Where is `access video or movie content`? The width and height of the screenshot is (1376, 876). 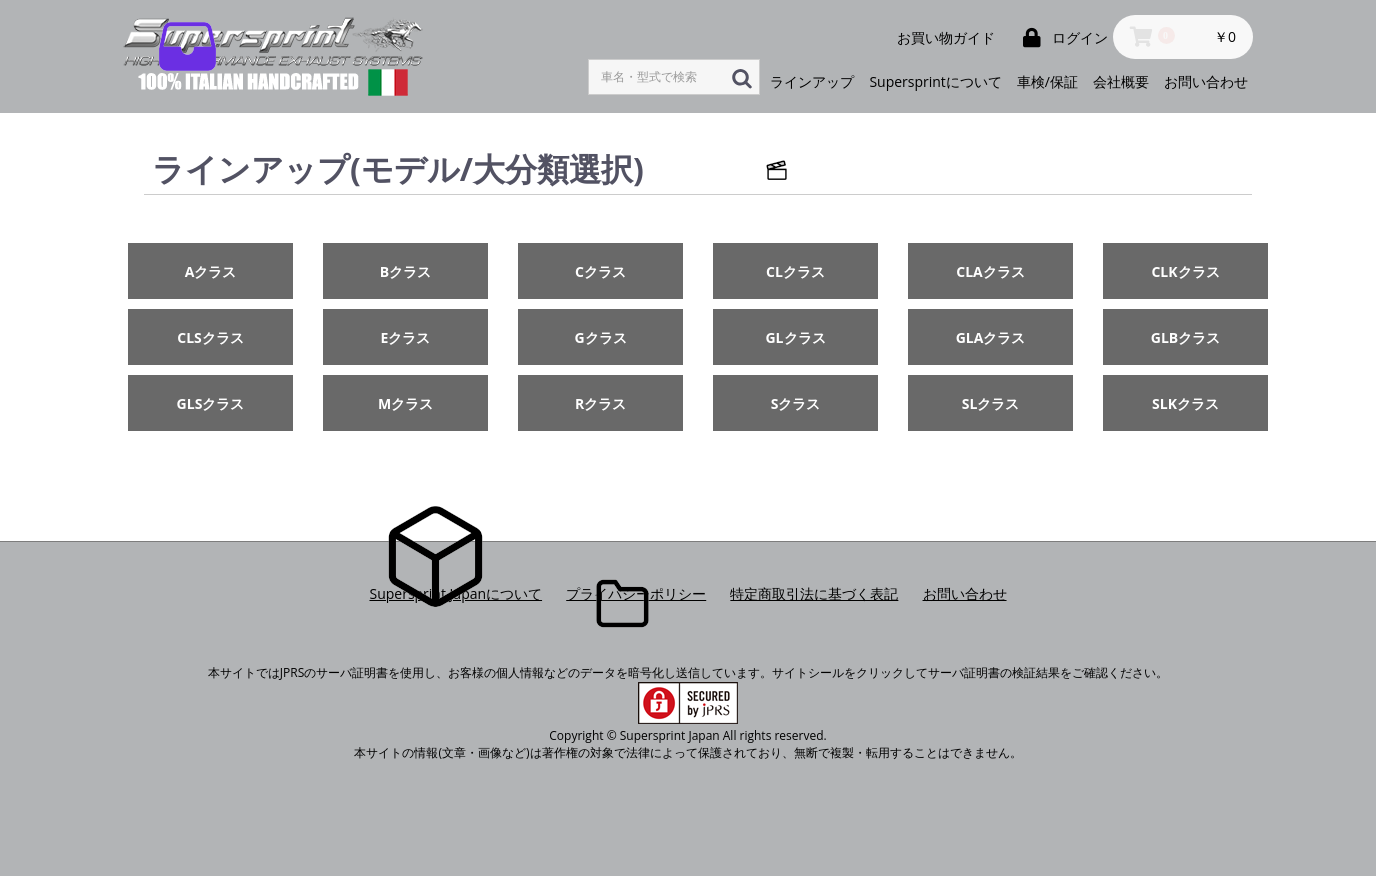
access video or movie content is located at coordinates (777, 171).